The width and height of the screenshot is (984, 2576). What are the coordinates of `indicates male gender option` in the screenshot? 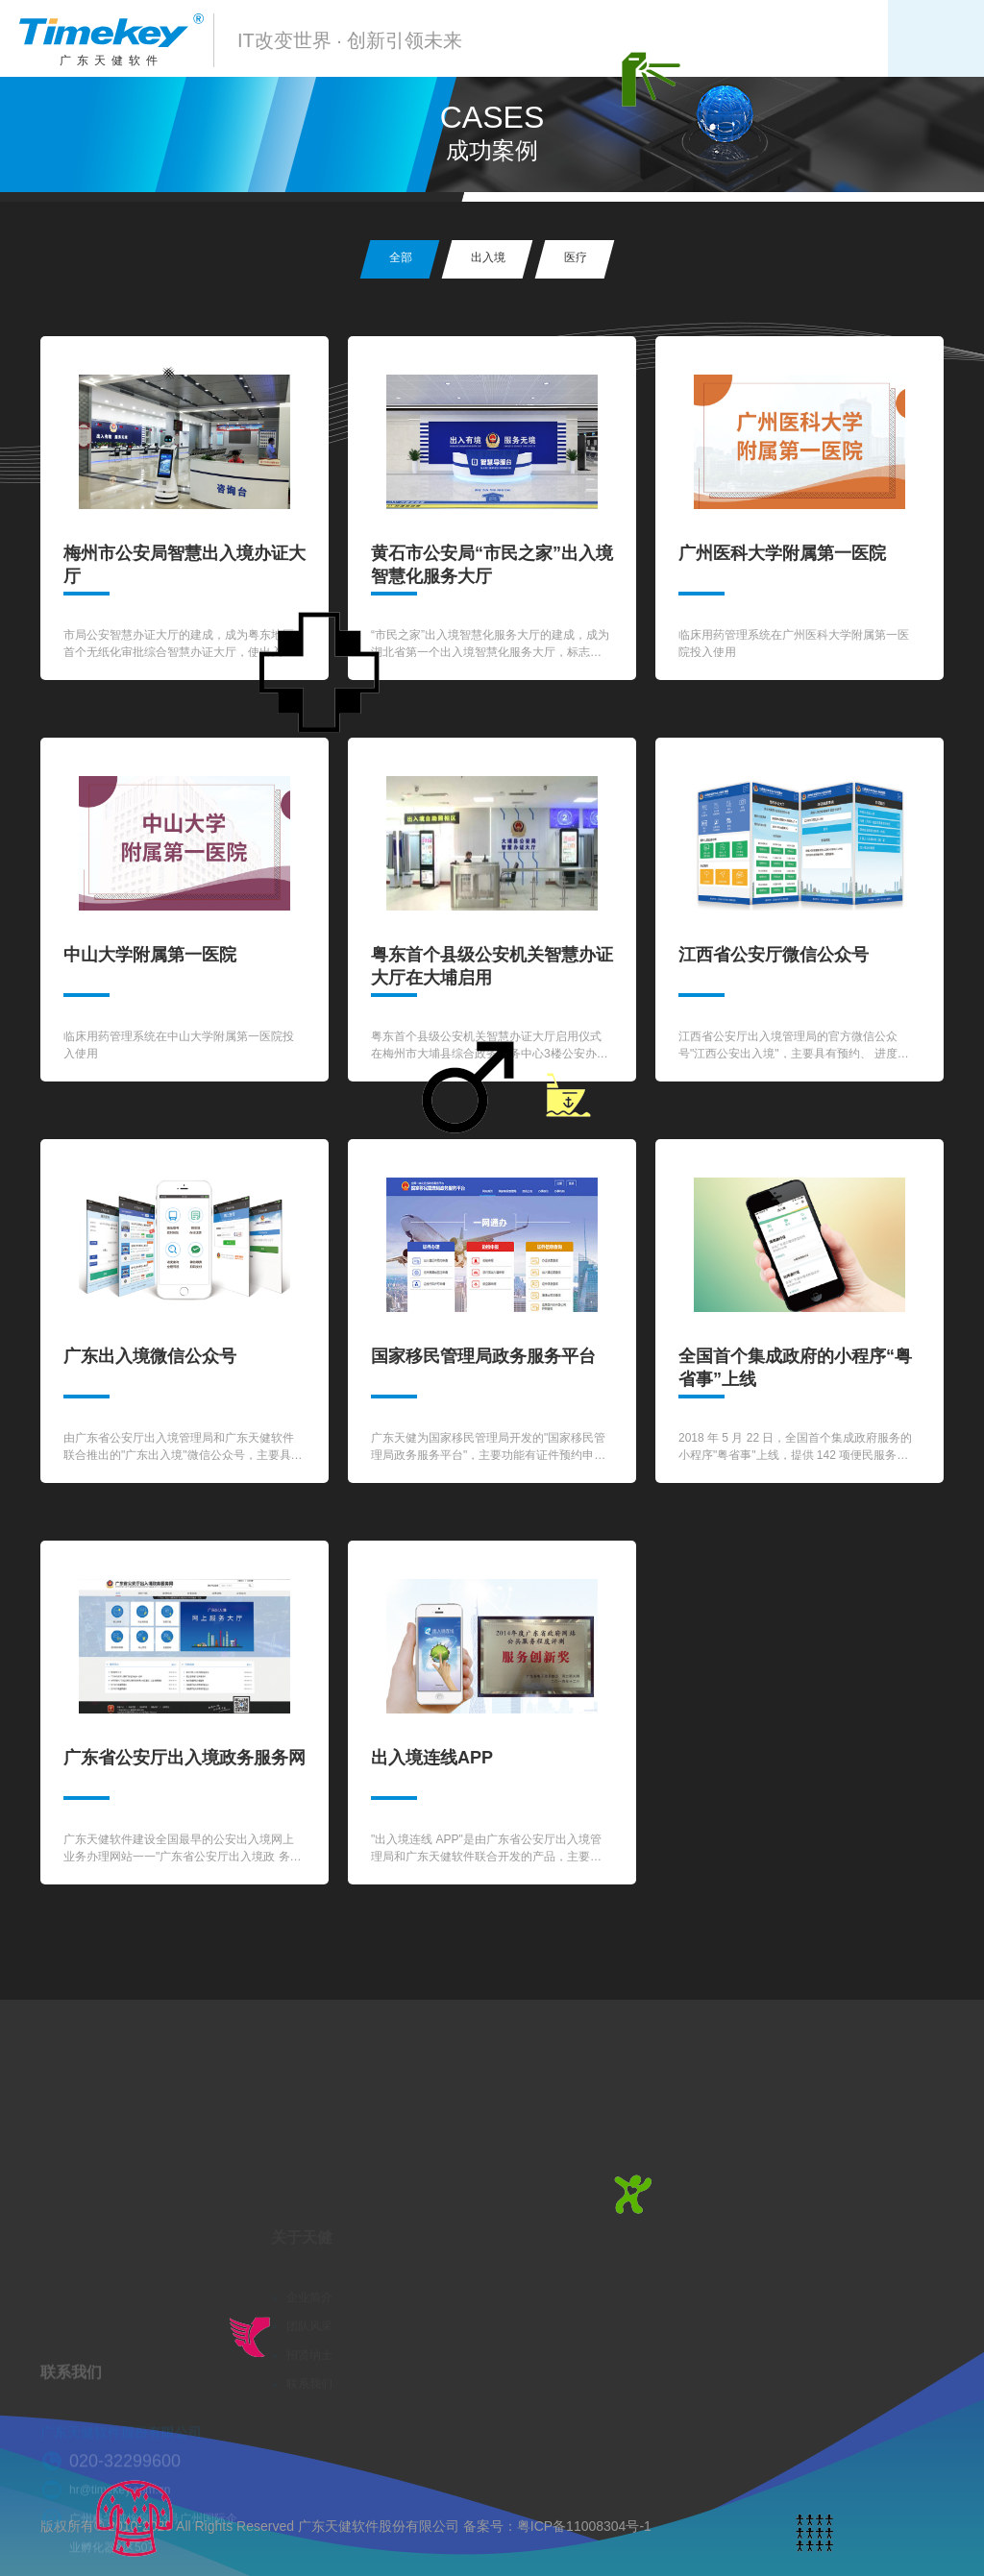 It's located at (468, 1087).